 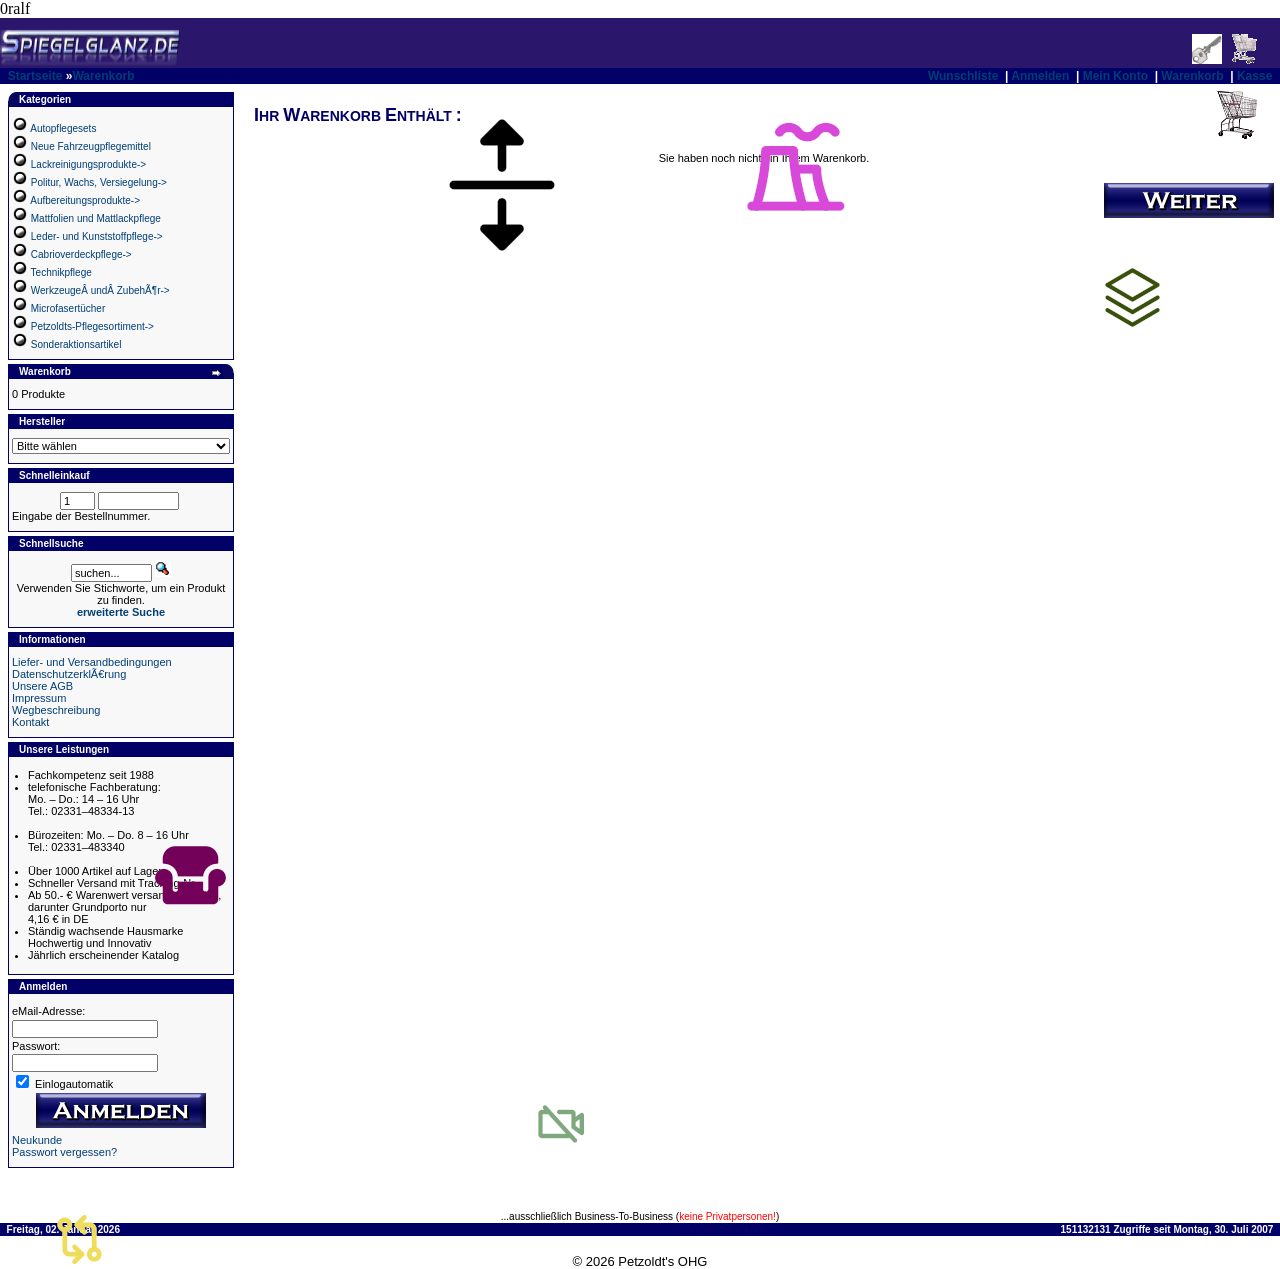 What do you see at coordinates (793, 164) in the screenshot?
I see `view factory or manufacturing facilities` at bounding box center [793, 164].